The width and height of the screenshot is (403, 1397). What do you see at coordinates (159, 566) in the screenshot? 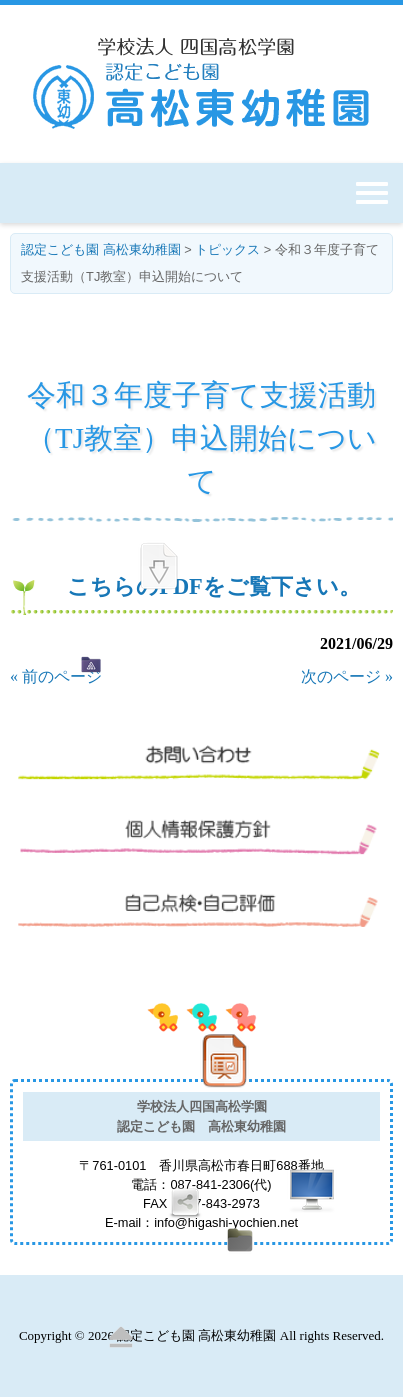
I see `install file or package` at bounding box center [159, 566].